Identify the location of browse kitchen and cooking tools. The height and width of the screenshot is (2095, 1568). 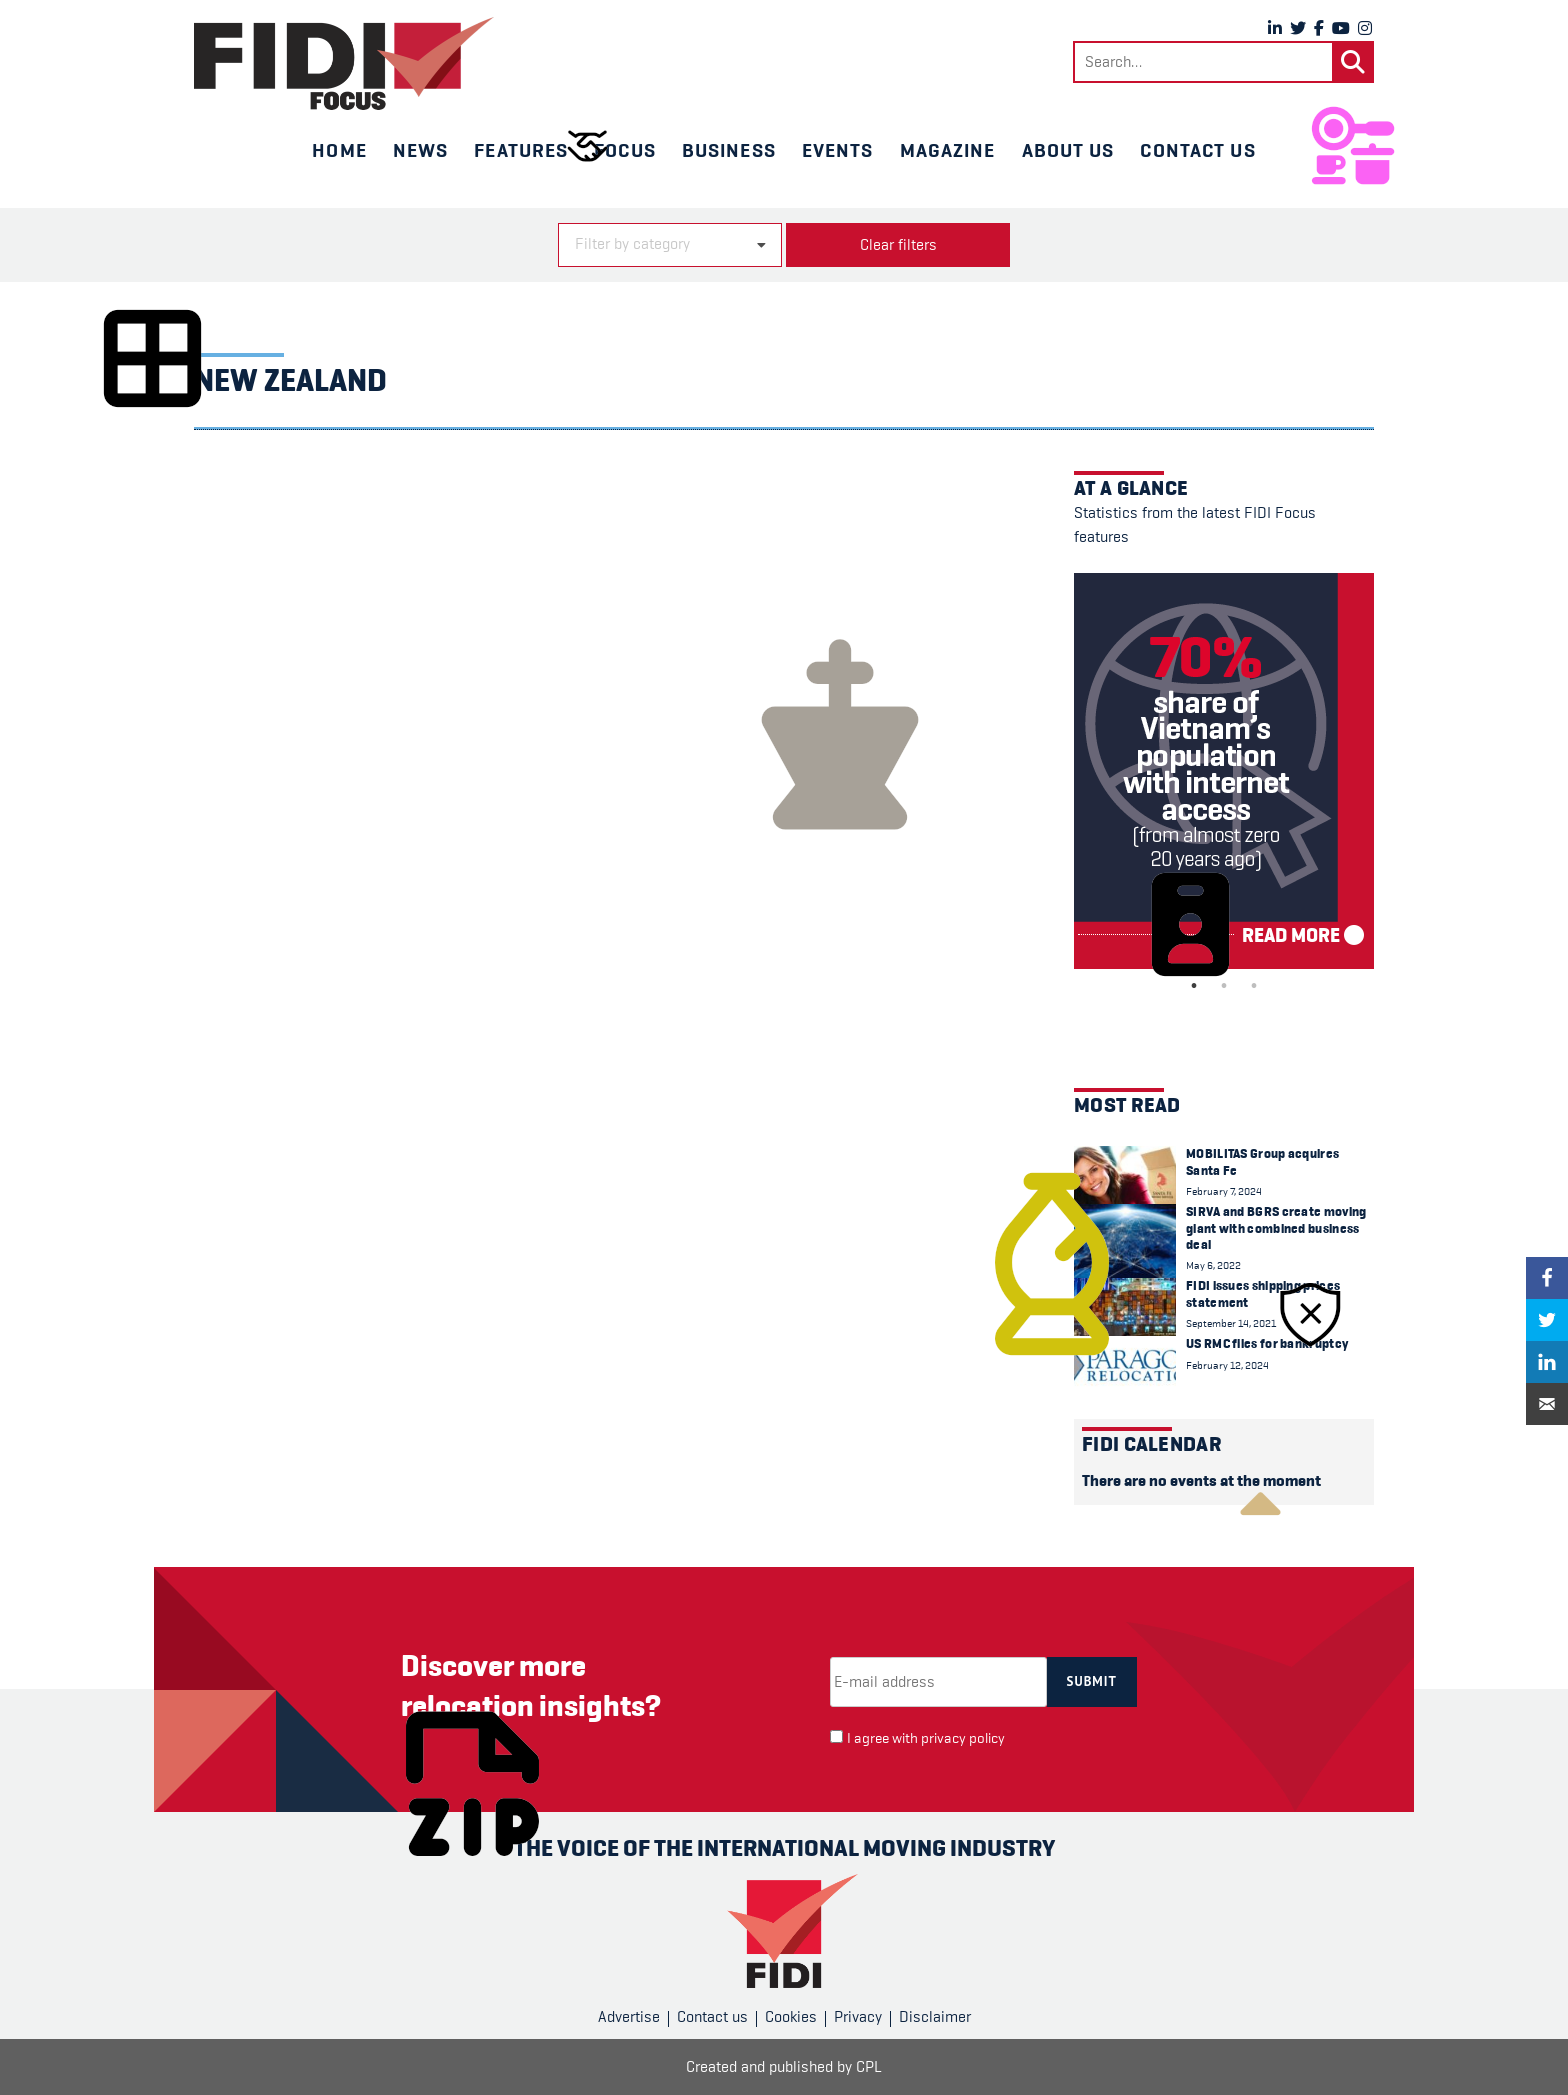
(1355, 145).